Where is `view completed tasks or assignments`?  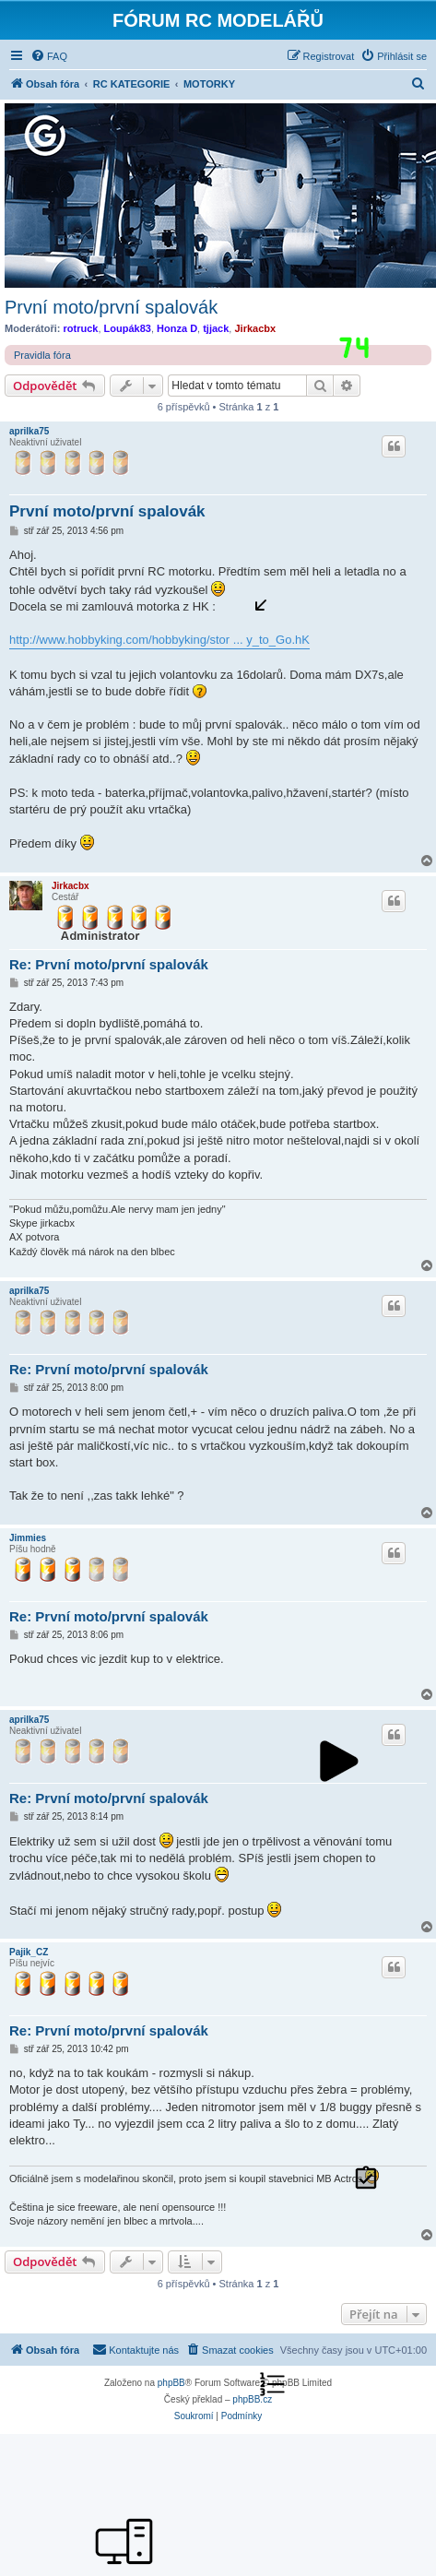 view completed tasks or assignments is located at coordinates (366, 2178).